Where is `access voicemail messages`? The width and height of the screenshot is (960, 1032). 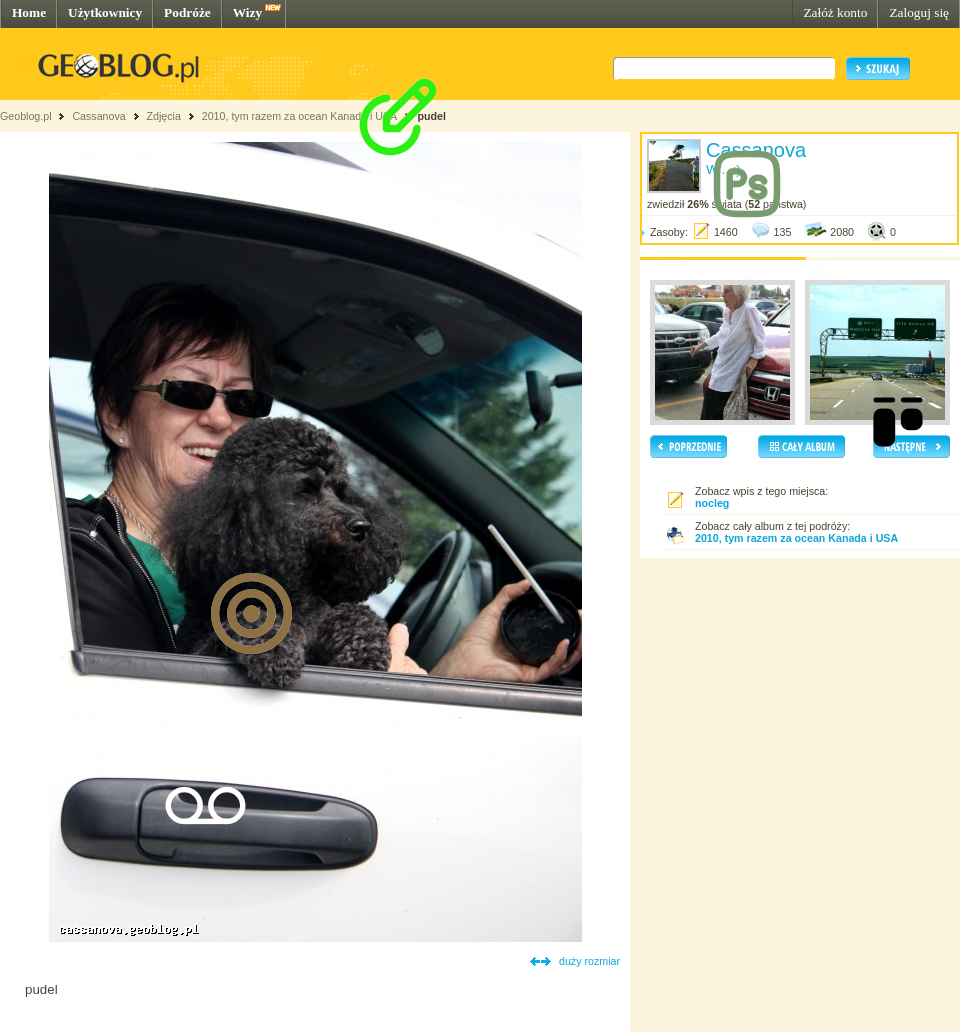
access voicemail messages is located at coordinates (205, 805).